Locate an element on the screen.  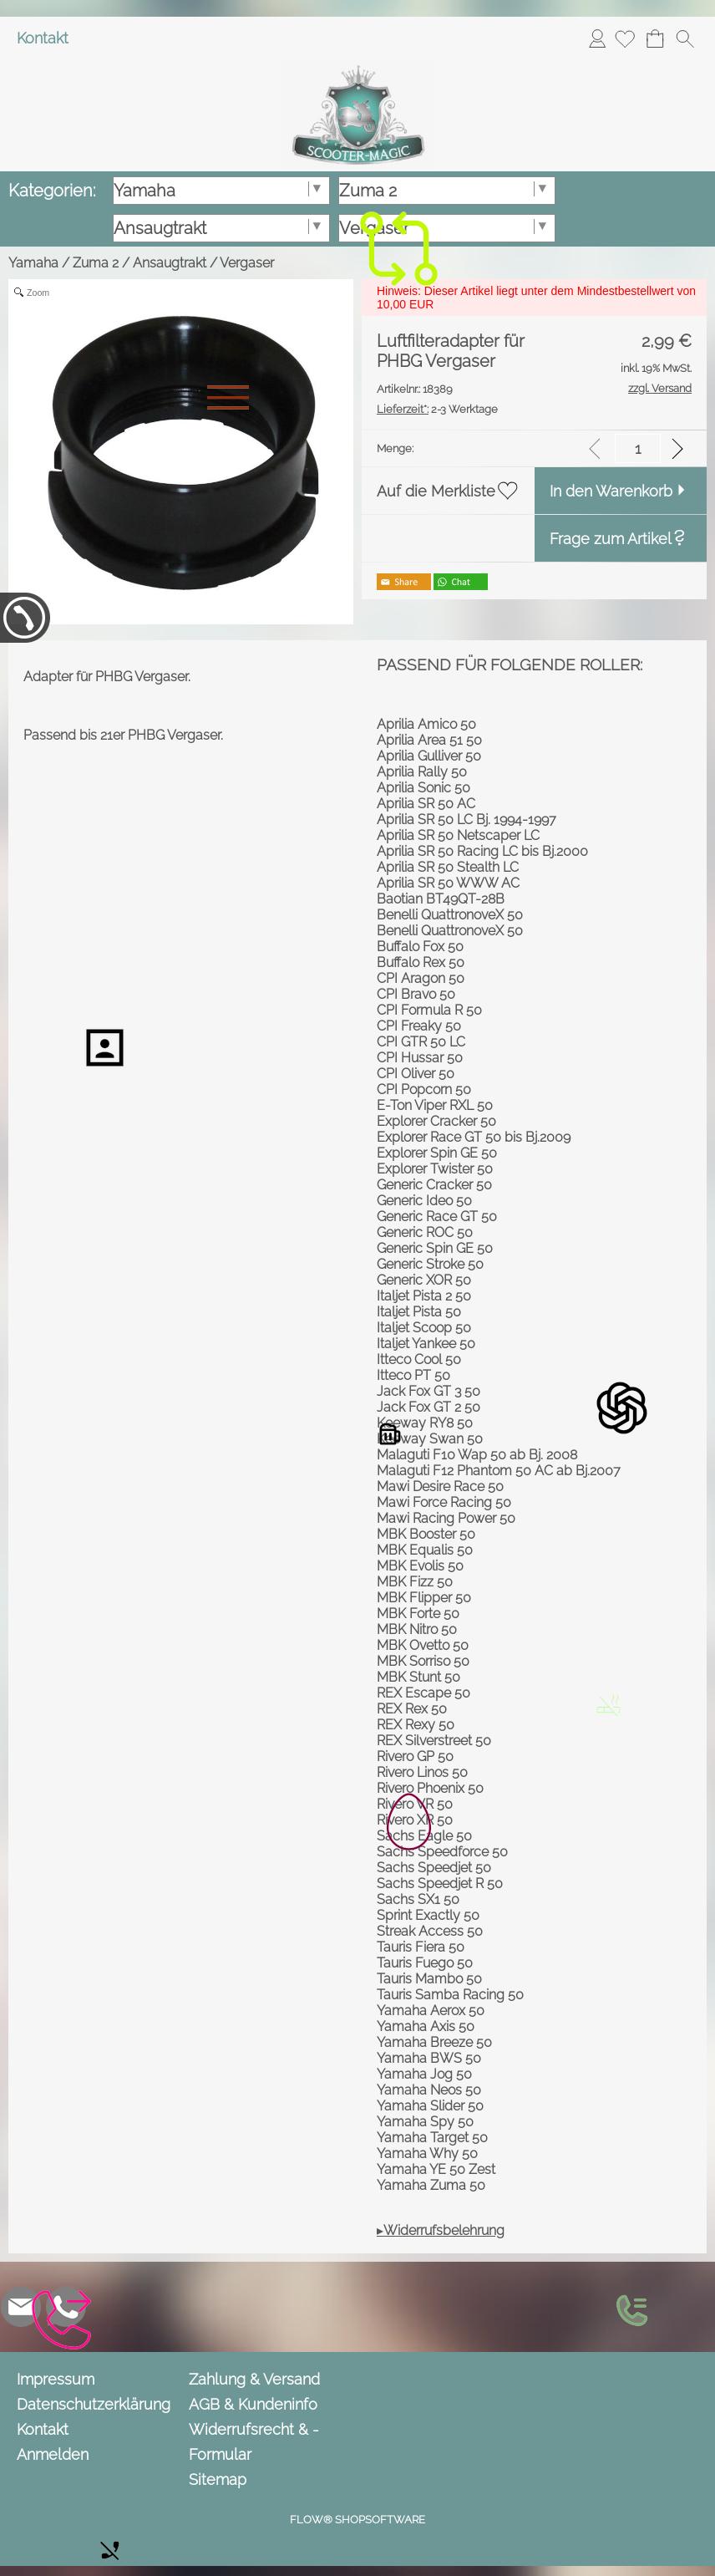
indicates egg or egg-containing ingredient is located at coordinates (408, 1821).